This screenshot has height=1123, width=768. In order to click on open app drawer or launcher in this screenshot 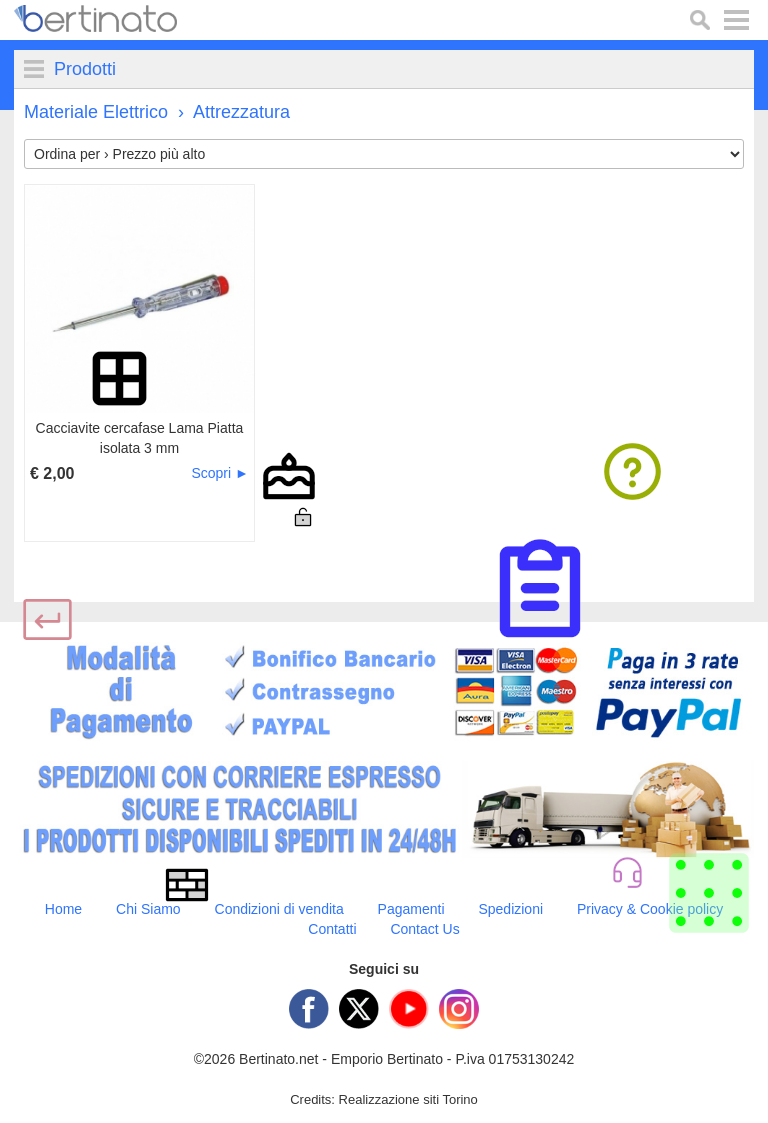, I will do `click(709, 893)`.